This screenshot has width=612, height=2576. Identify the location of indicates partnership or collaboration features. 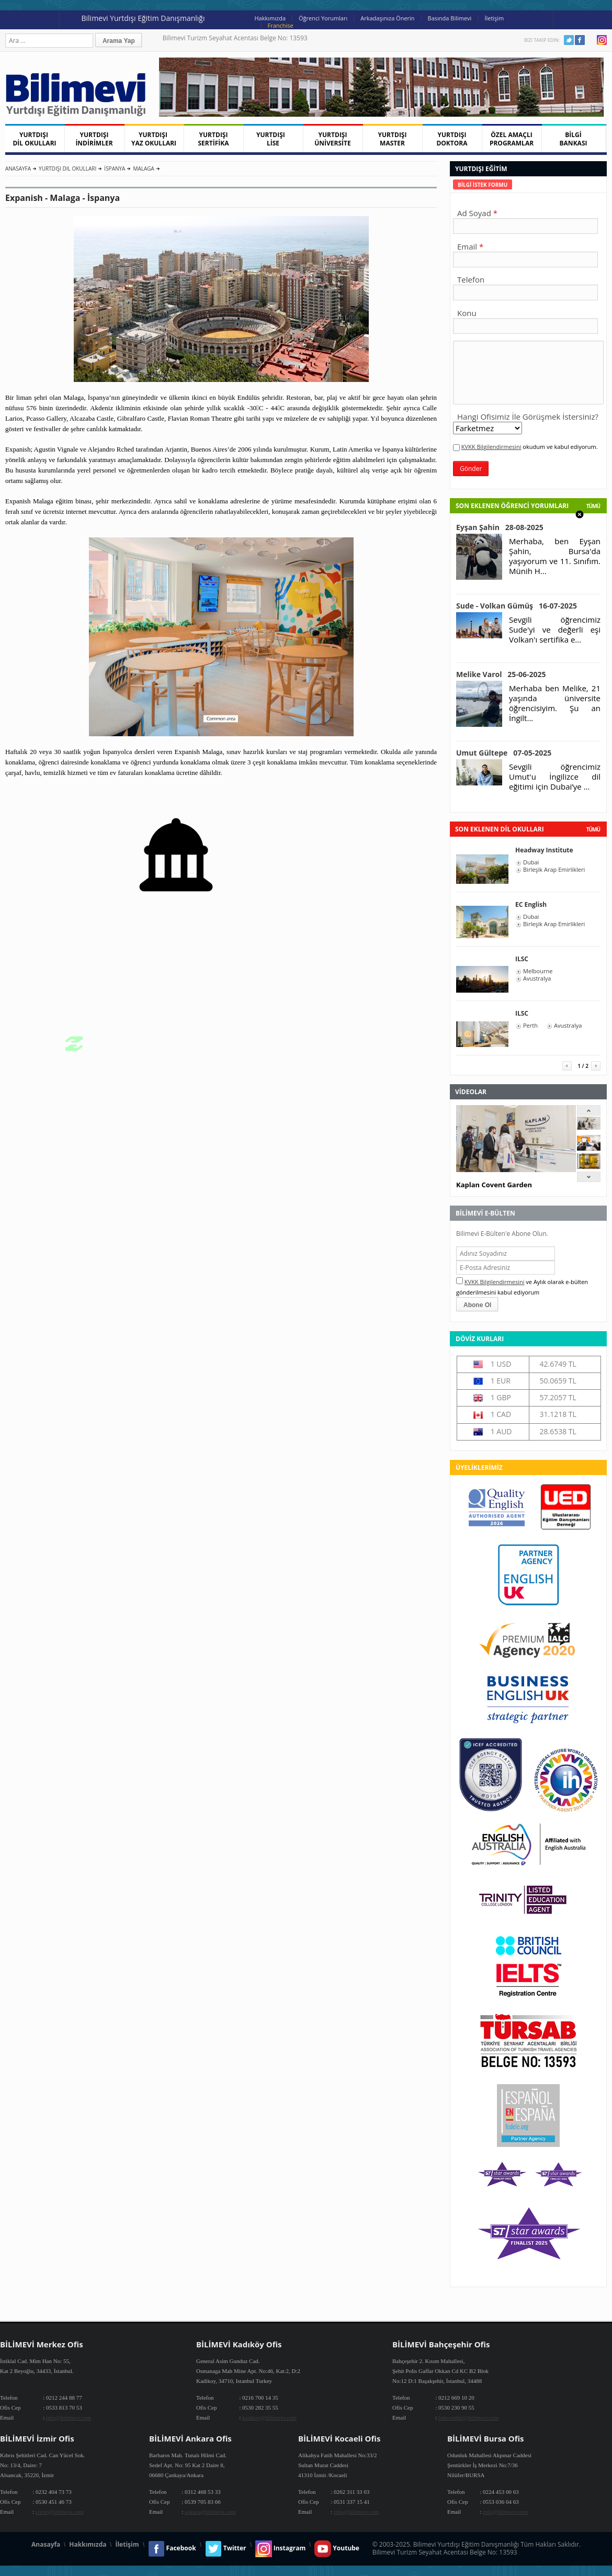
(74, 1043).